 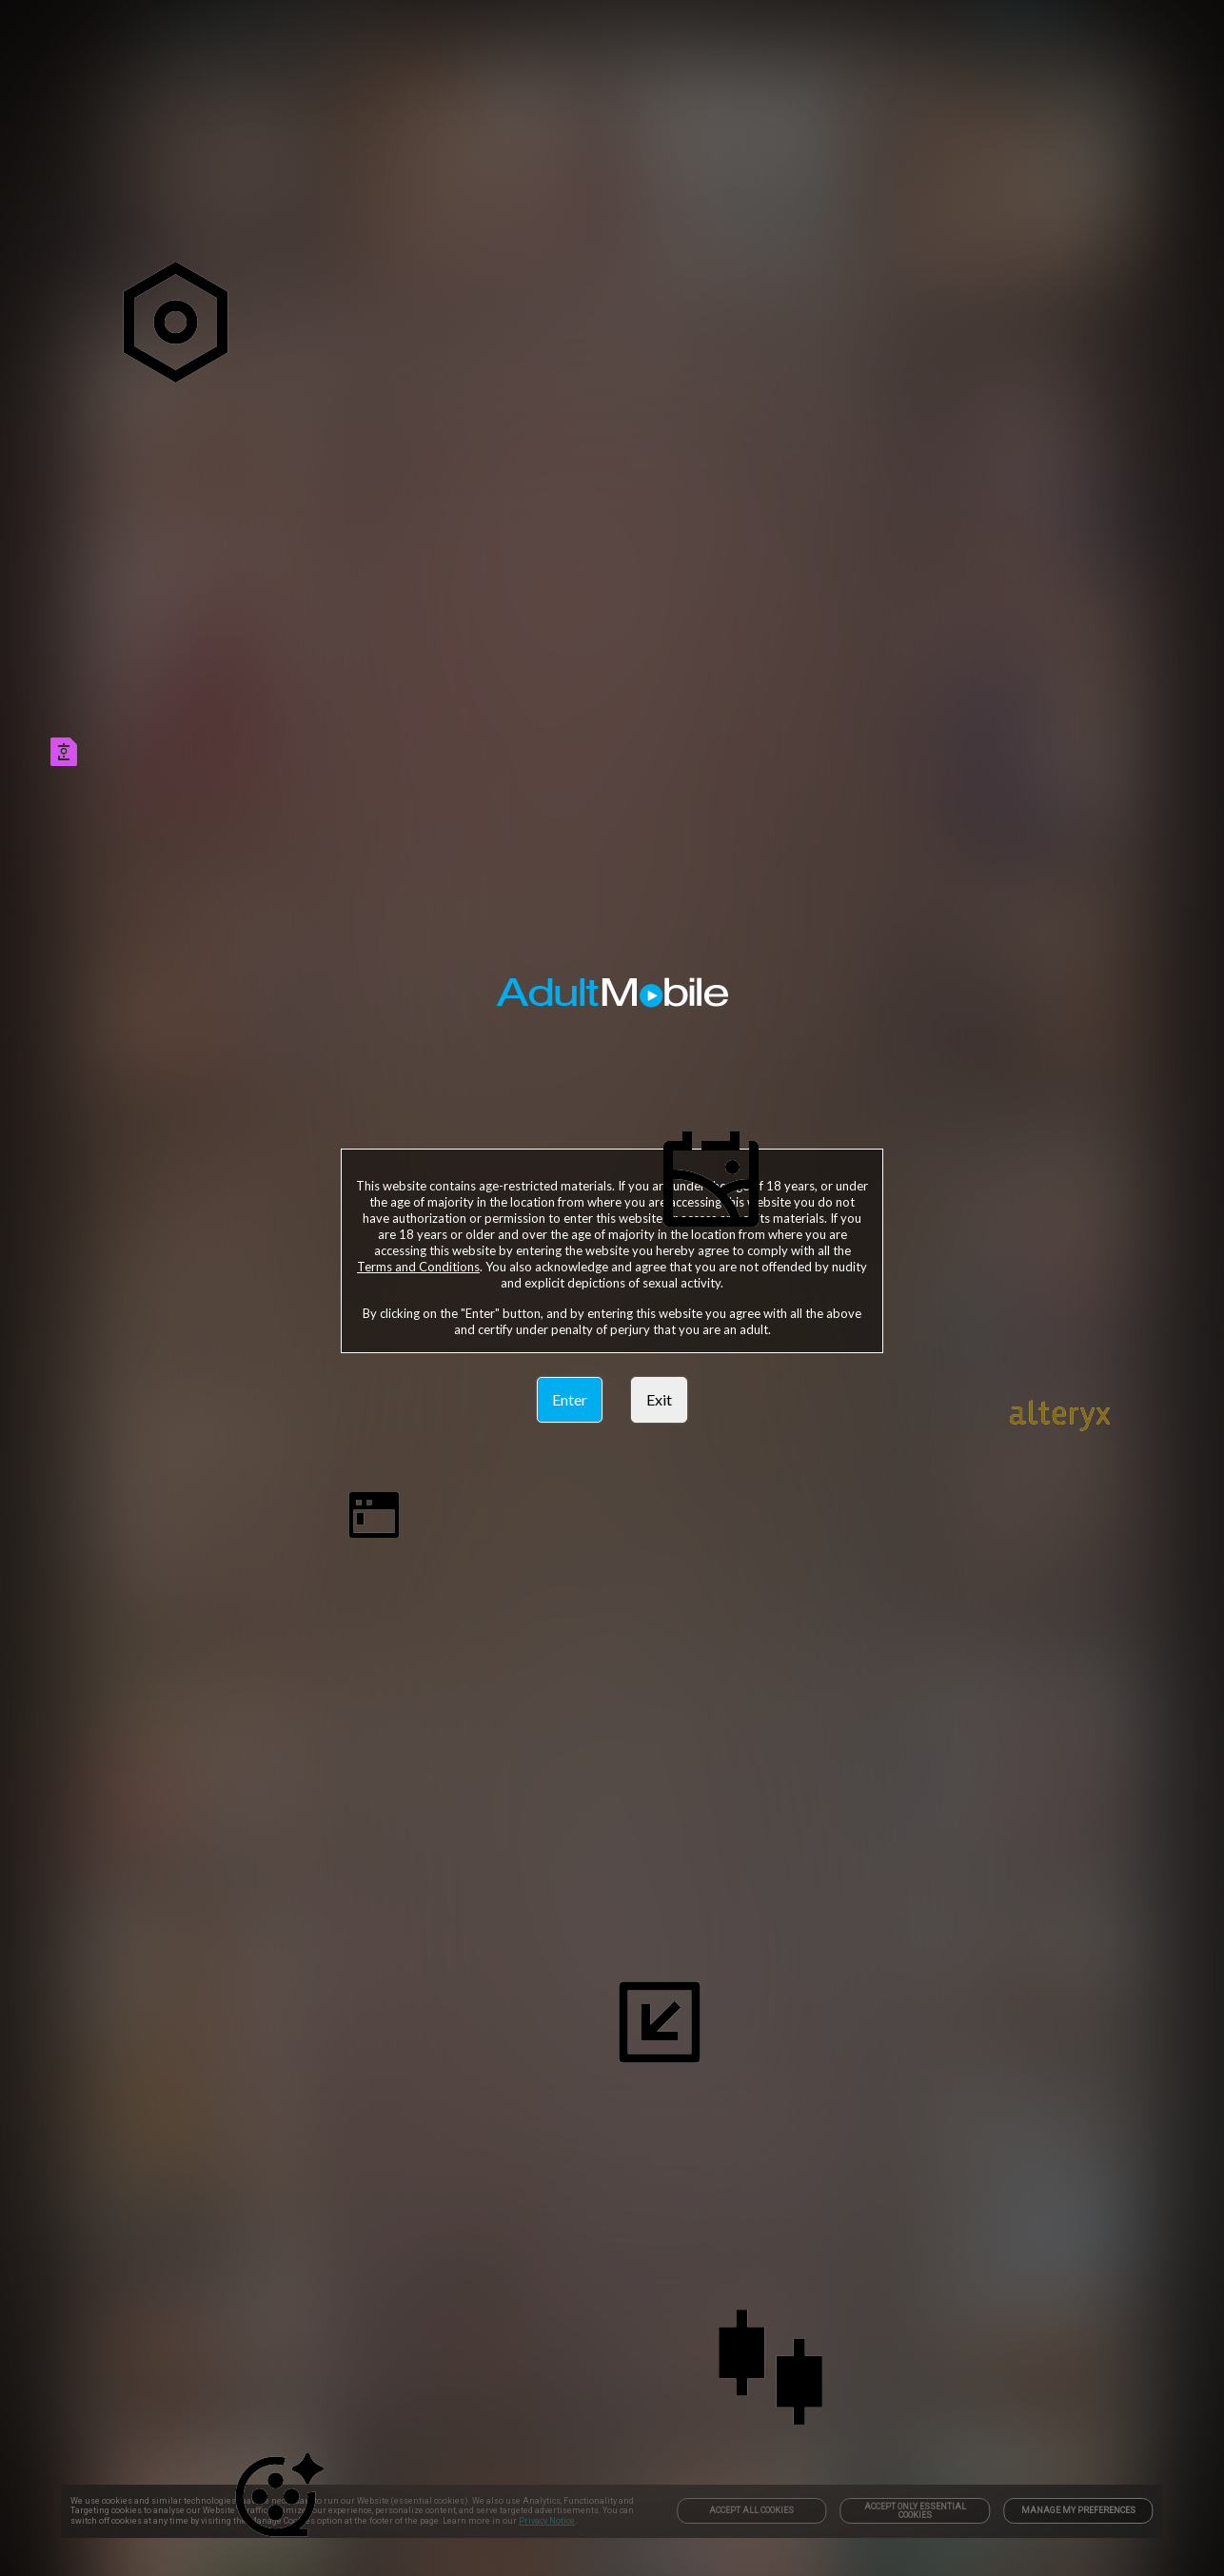 I want to click on open terminal or command line interface, so click(x=374, y=1515).